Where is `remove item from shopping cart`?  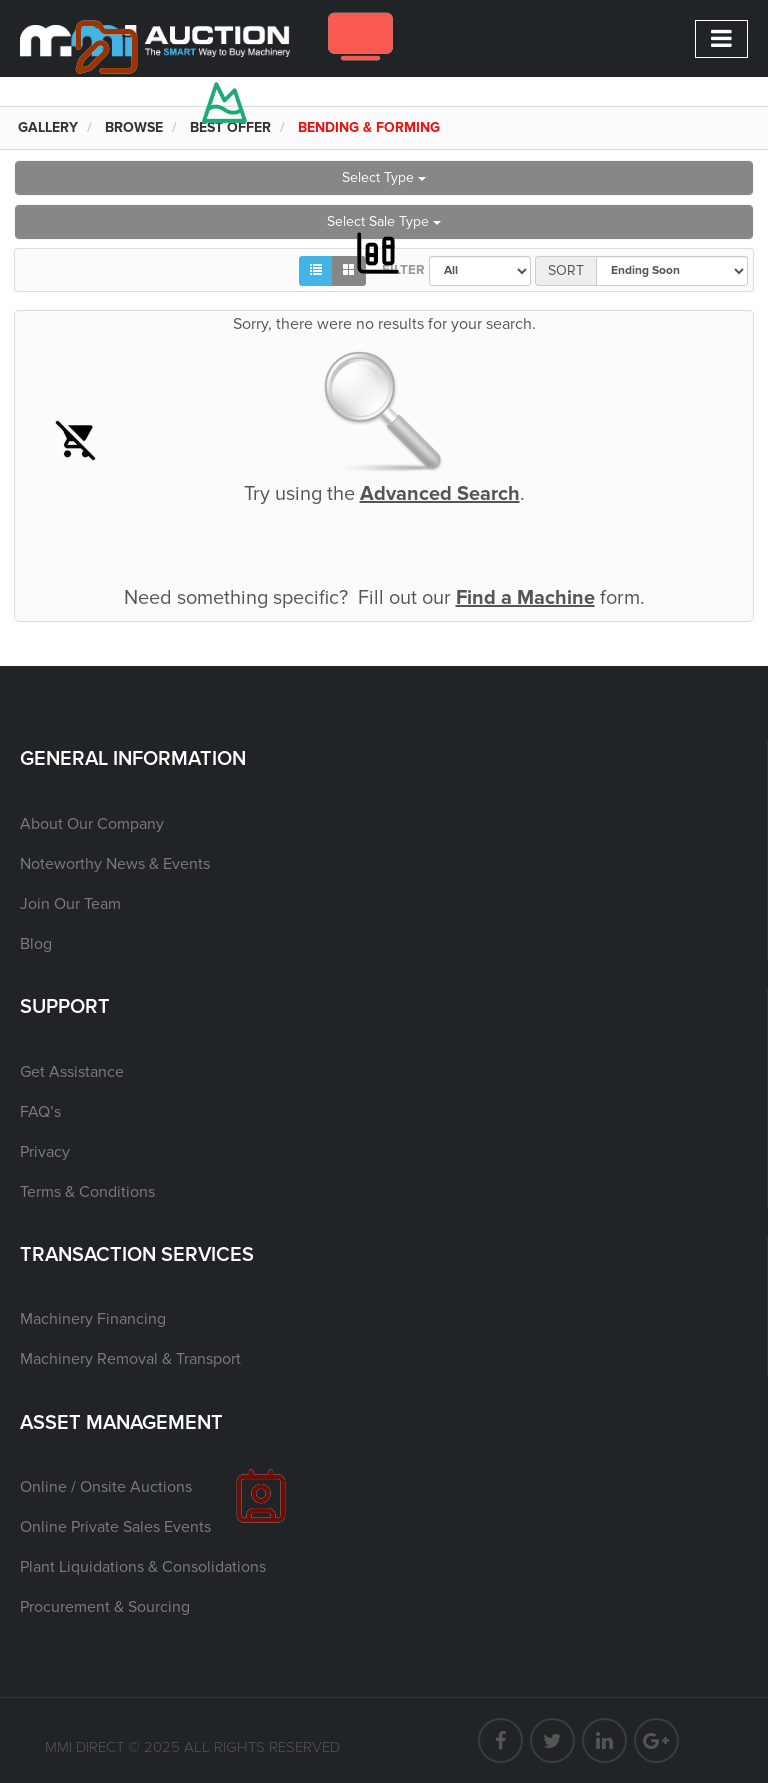 remove item from shopping cart is located at coordinates (76, 439).